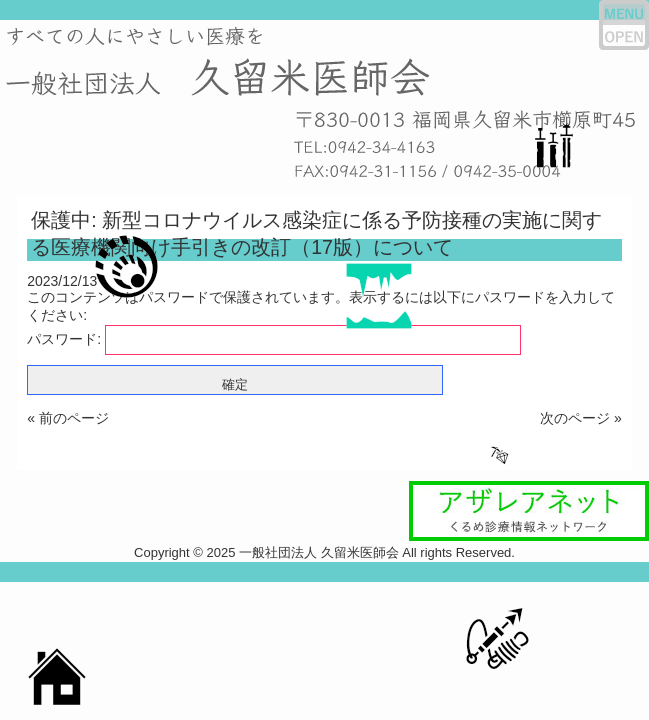 The image size is (649, 720). What do you see at coordinates (379, 296) in the screenshot?
I see `enter a cave or underground area in-game` at bounding box center [379, 296].